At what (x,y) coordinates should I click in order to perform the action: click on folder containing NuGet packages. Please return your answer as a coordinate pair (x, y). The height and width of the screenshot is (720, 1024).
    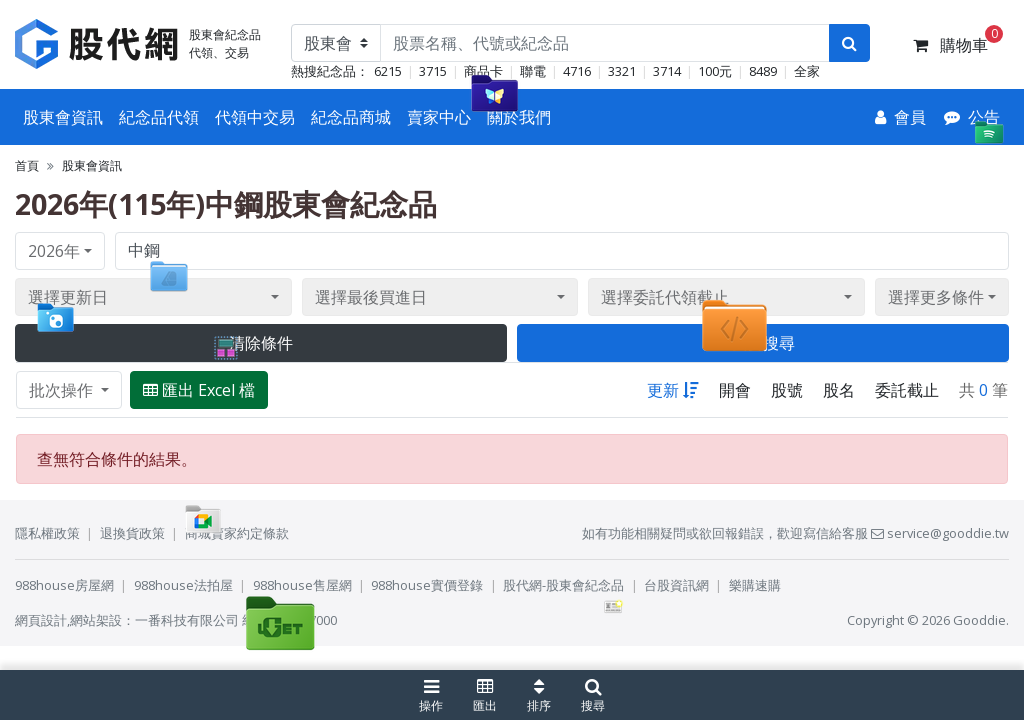
    Looking at the image, I should click on (55, 318).